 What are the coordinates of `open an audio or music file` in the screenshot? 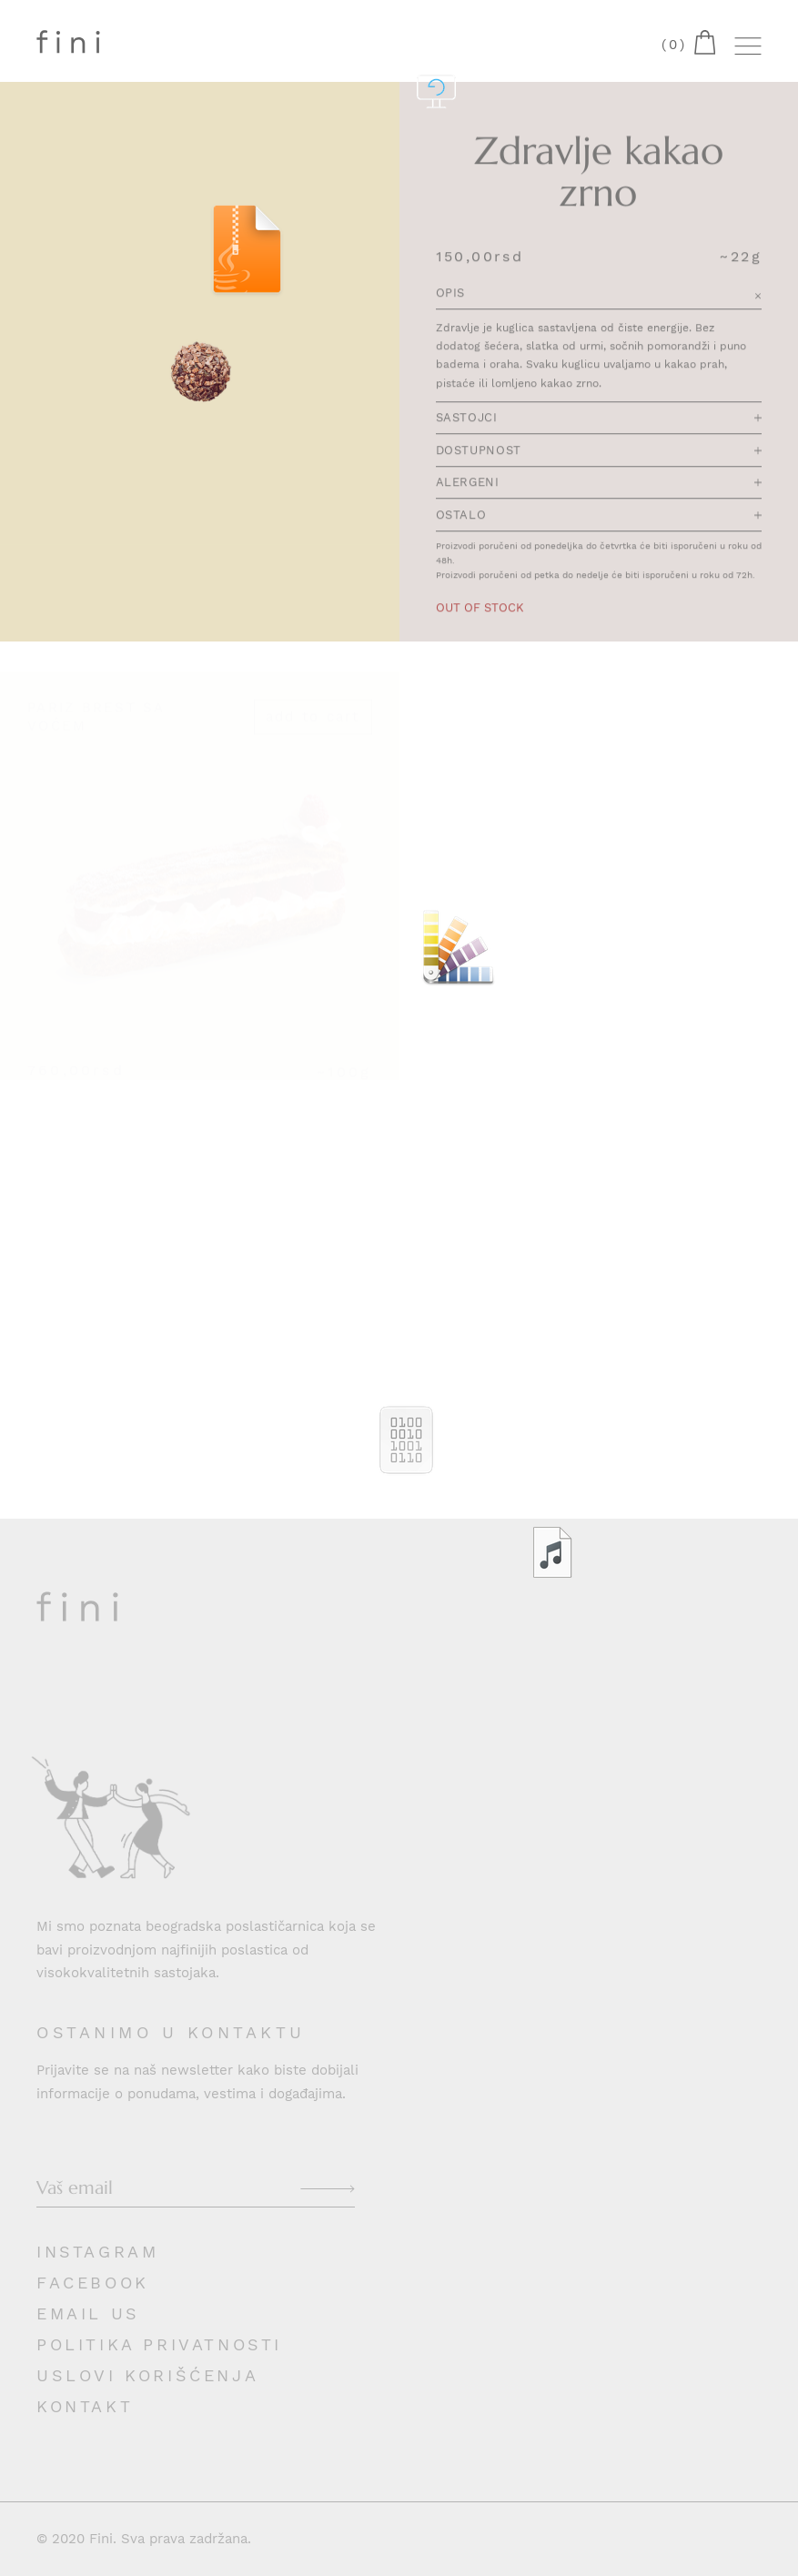 It's located at (552, 1552).